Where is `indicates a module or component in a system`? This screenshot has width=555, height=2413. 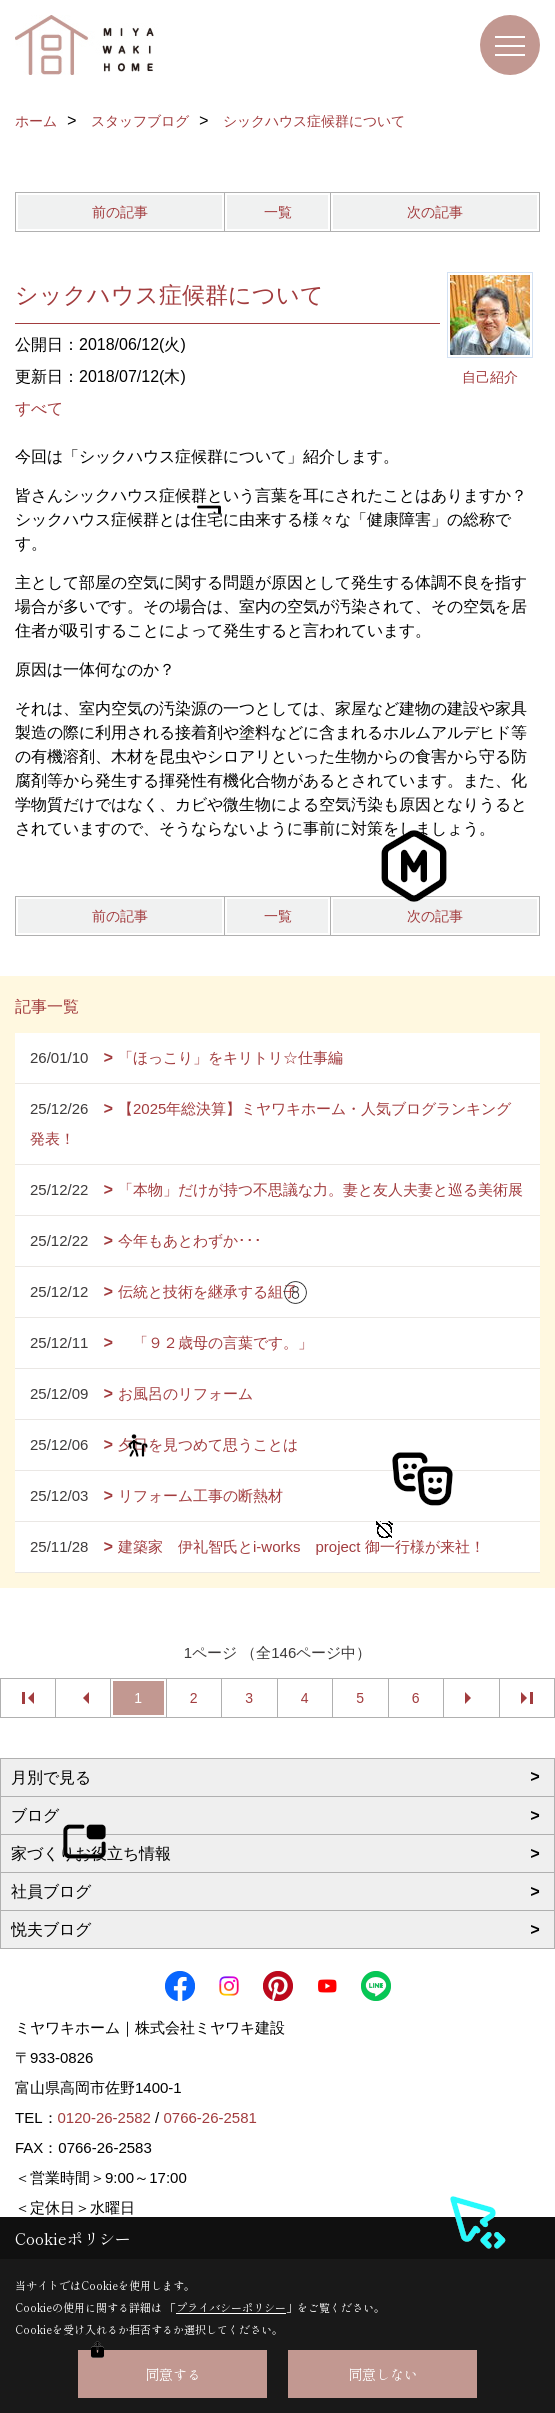
indicates a module or component in a system is located at coordinates (414, 866).